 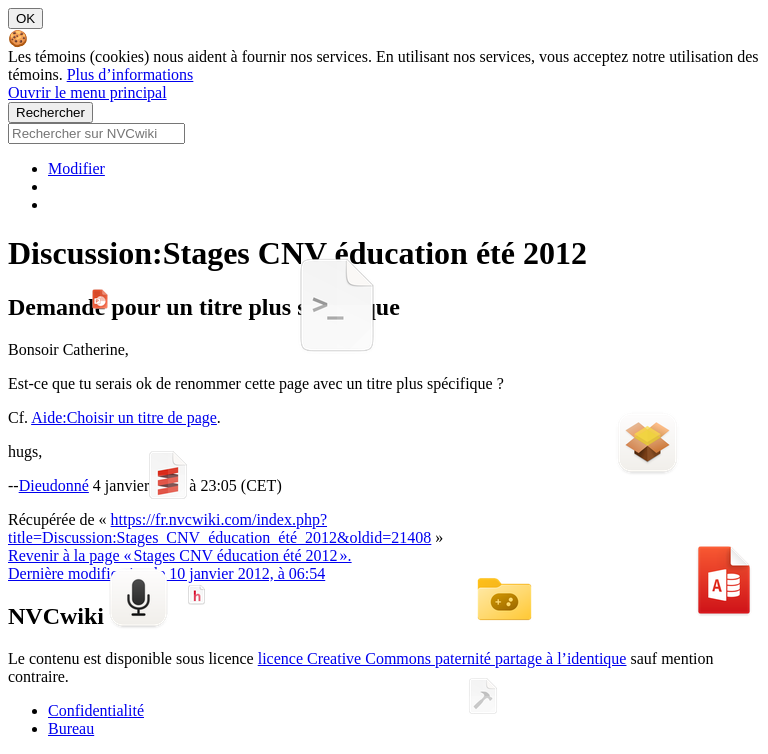 I want to click on cmake build configuration file, so click(x=483, y=696).